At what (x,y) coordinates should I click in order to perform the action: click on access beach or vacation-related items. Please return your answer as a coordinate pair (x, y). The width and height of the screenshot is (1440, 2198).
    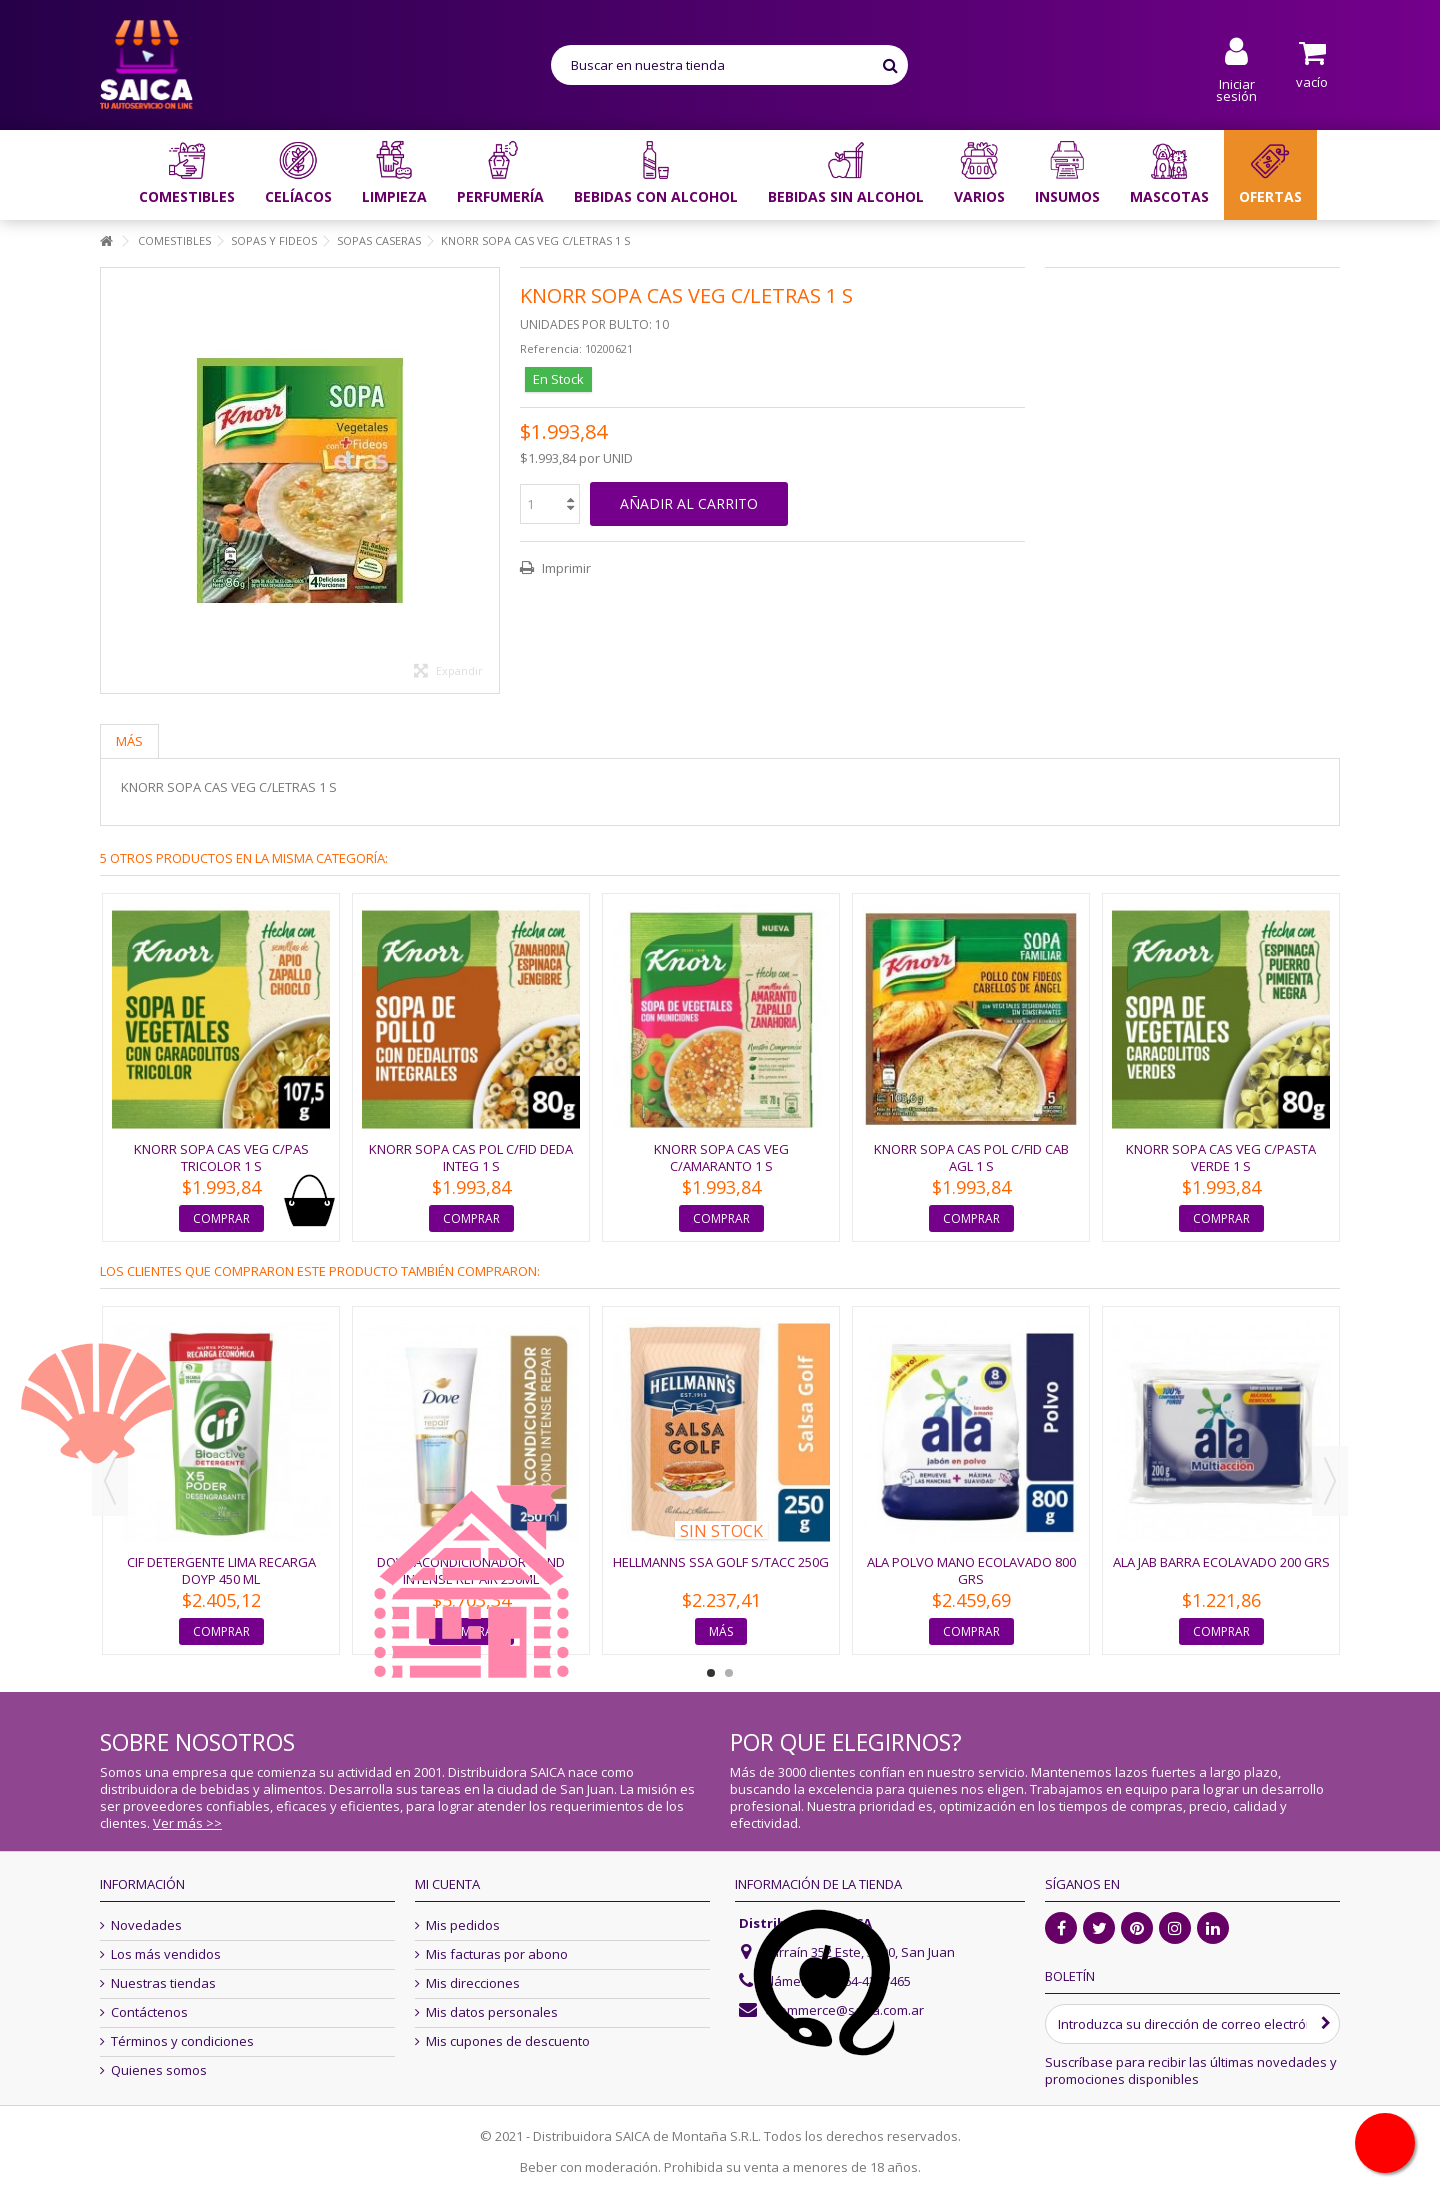
    Looking at the image, I should click on (309, 1200).